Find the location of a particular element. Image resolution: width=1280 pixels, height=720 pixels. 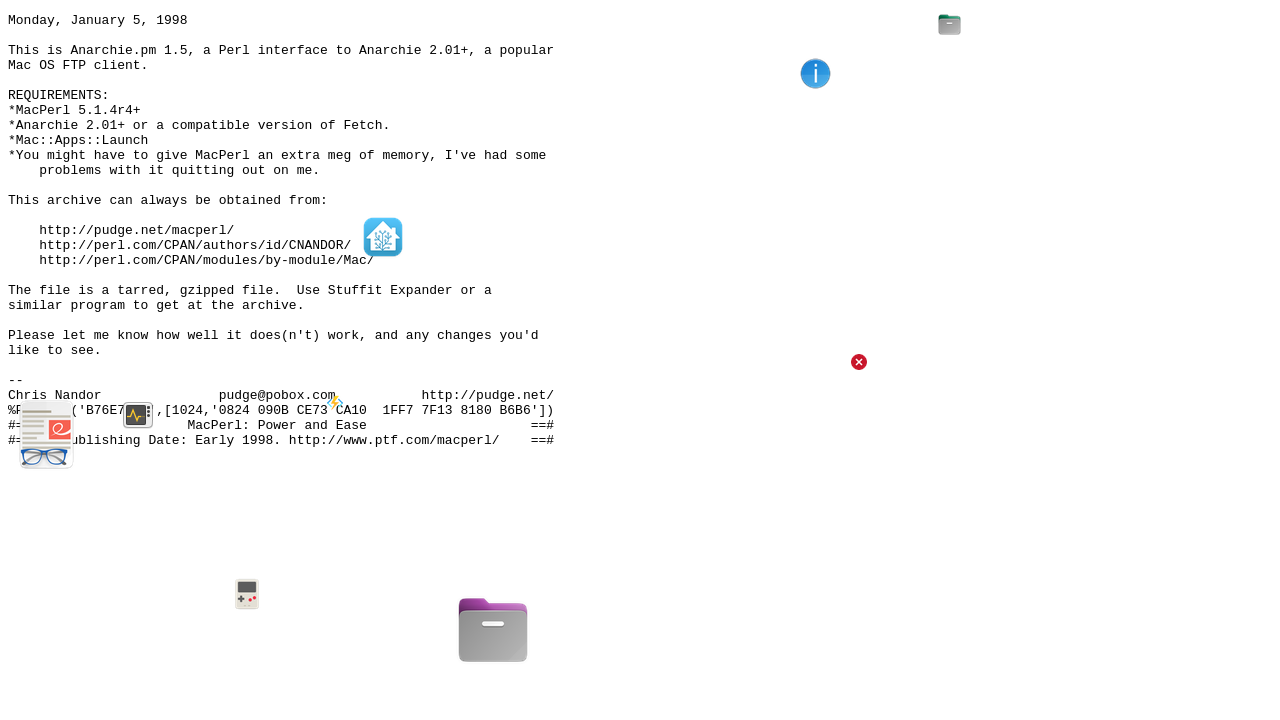

open azure functions app is located at coordinates (335, 403).